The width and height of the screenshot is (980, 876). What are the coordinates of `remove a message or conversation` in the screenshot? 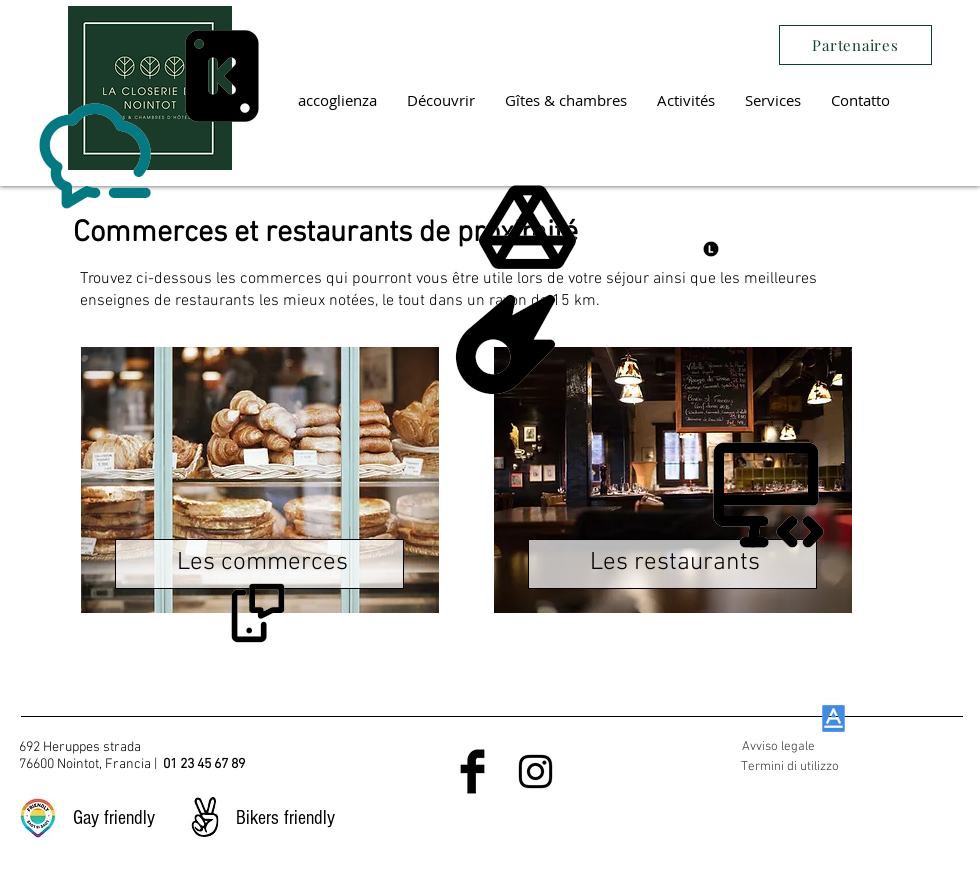 It's located at (93, 156).